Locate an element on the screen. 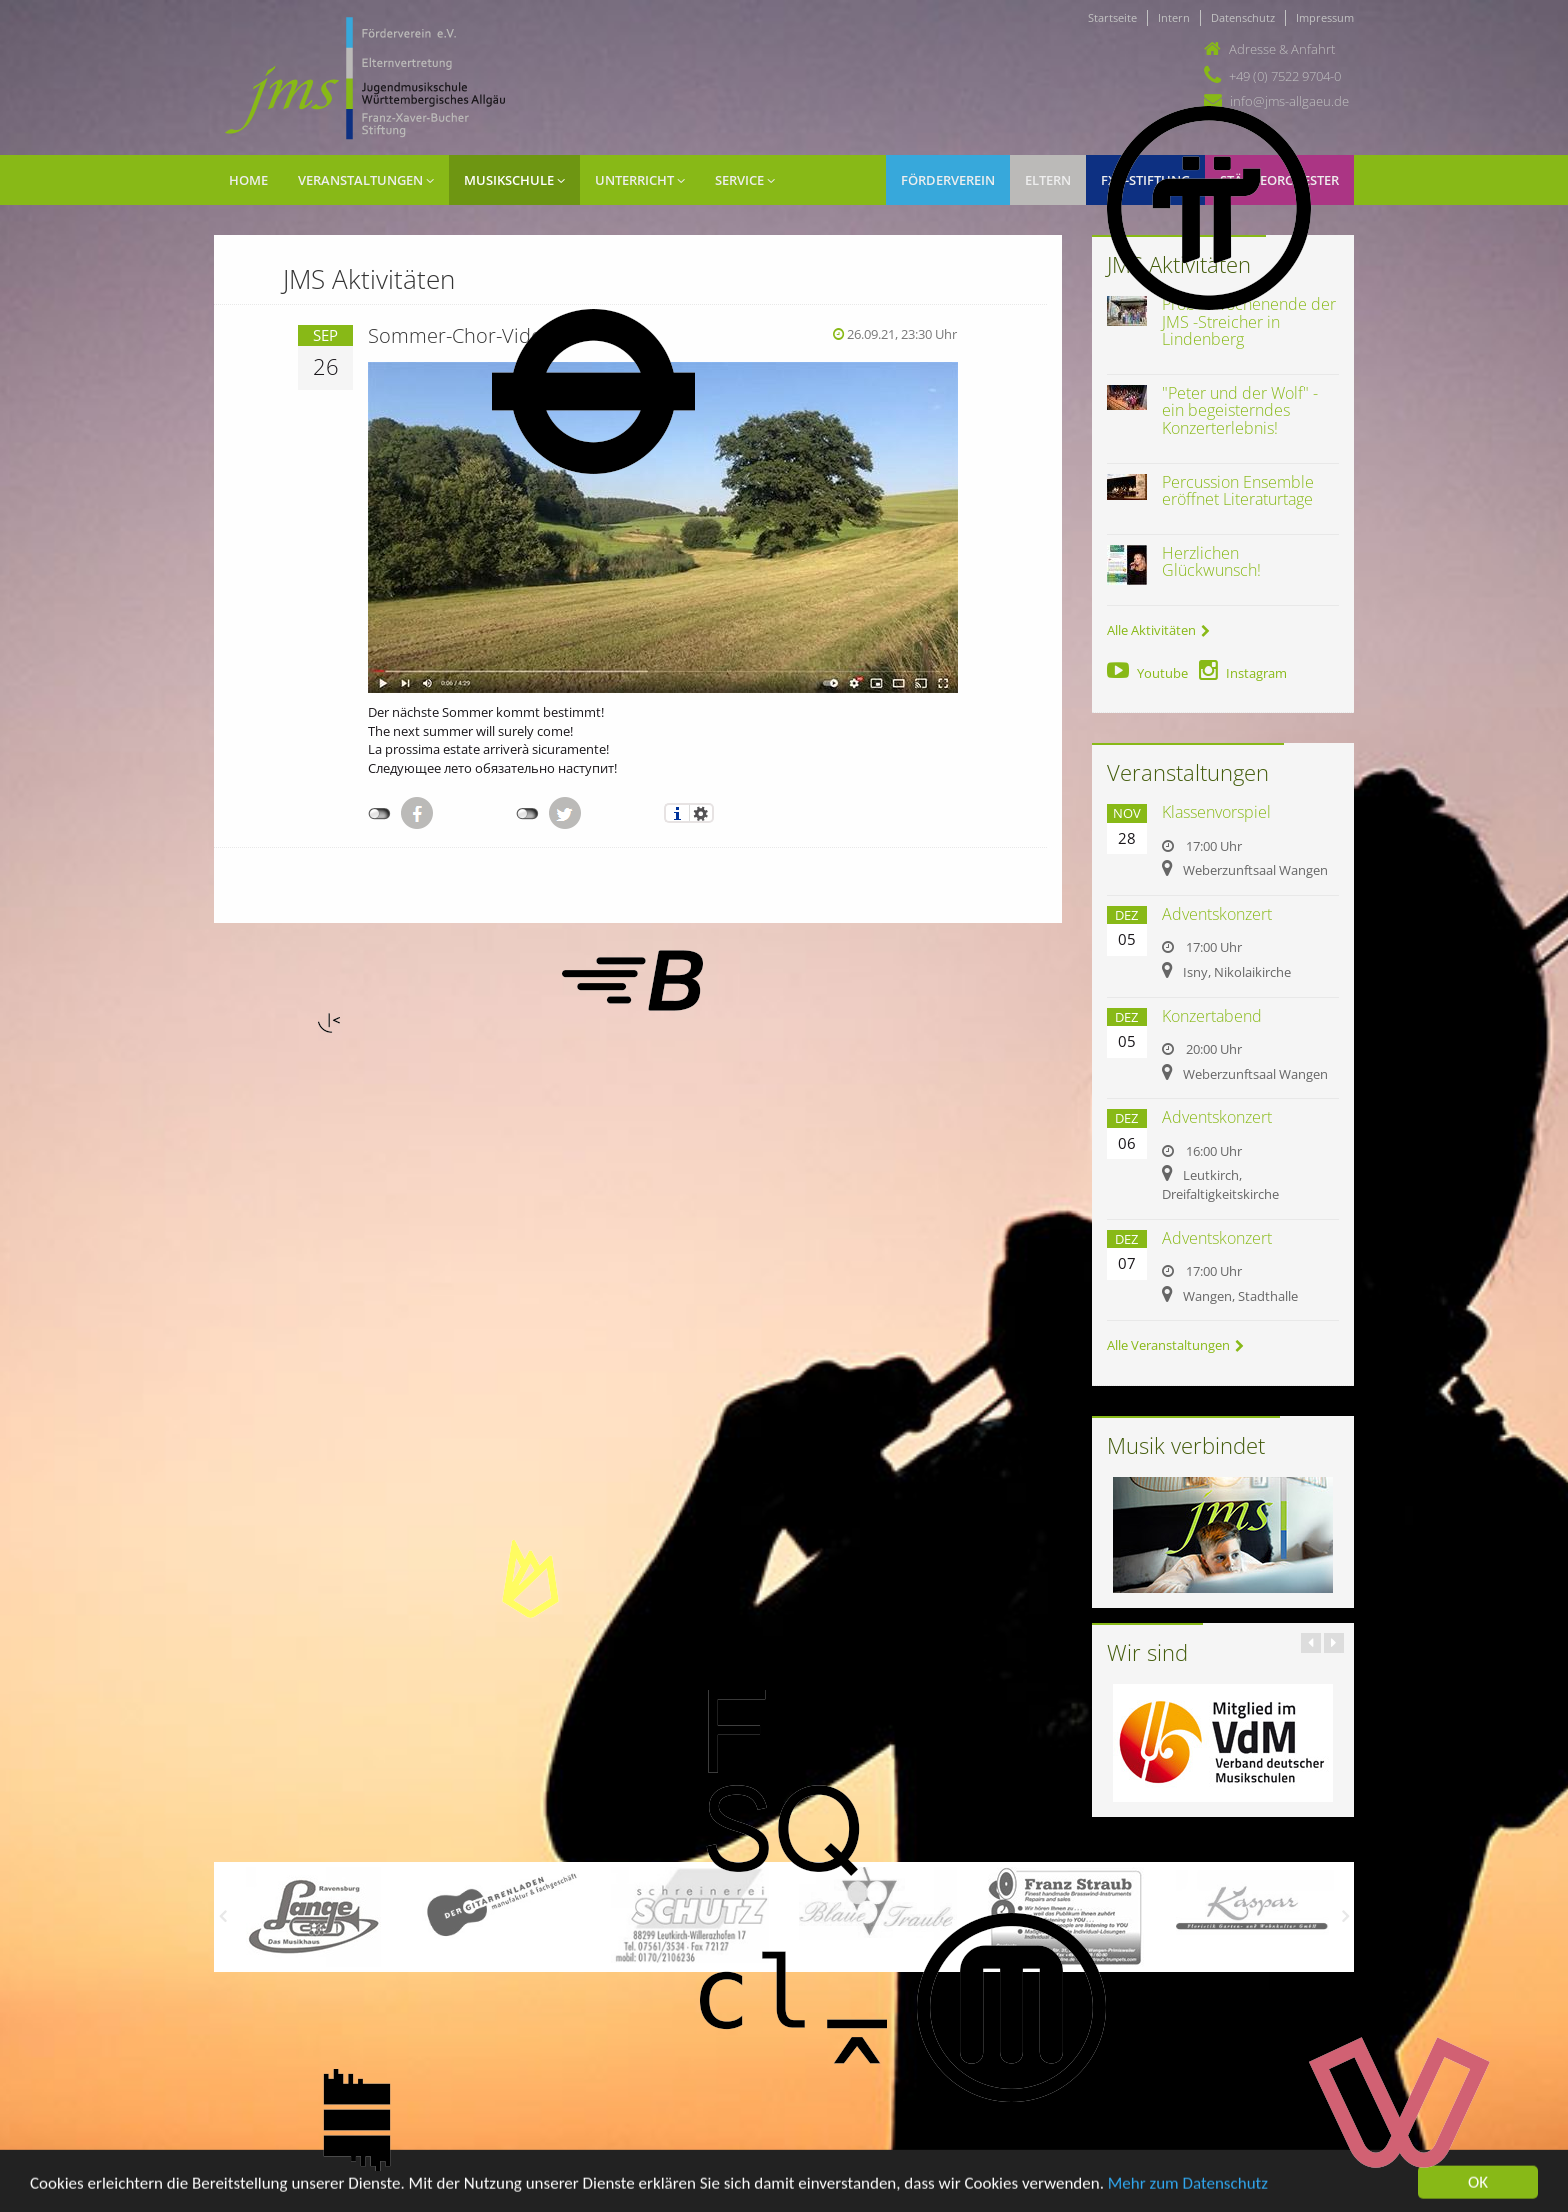 The width and height of the screenshot is (1568, 2212). RxDB database logo is located at coordinates (357, 2120).